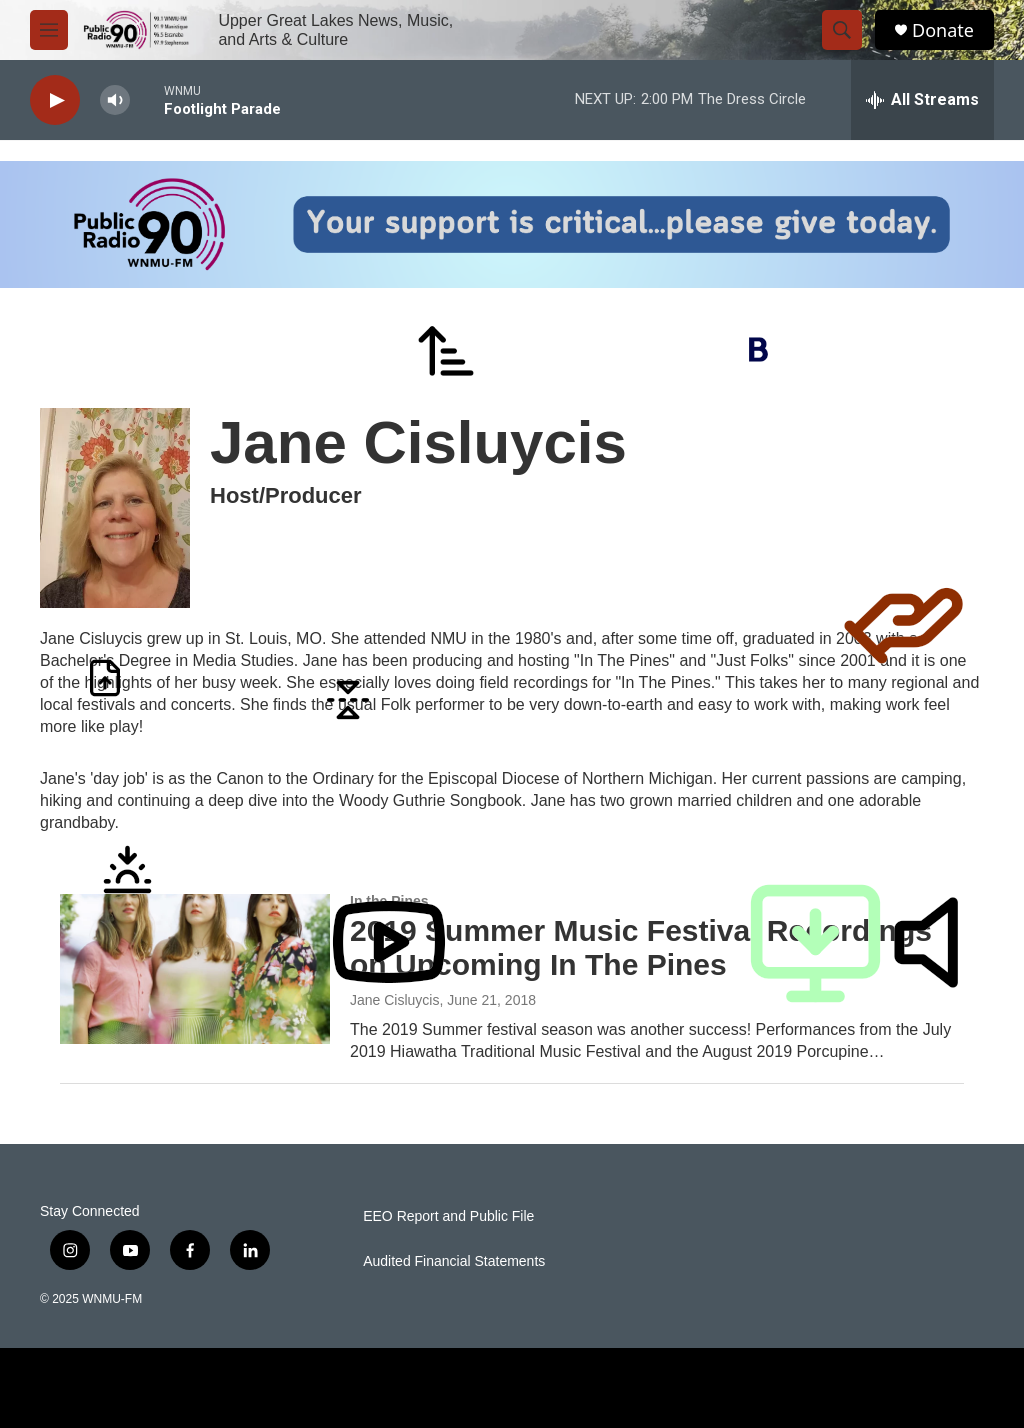  What do you see at coordinates (389, 942) in the screenshot?
I see `open youtube app` at bounding box center [389, 942].